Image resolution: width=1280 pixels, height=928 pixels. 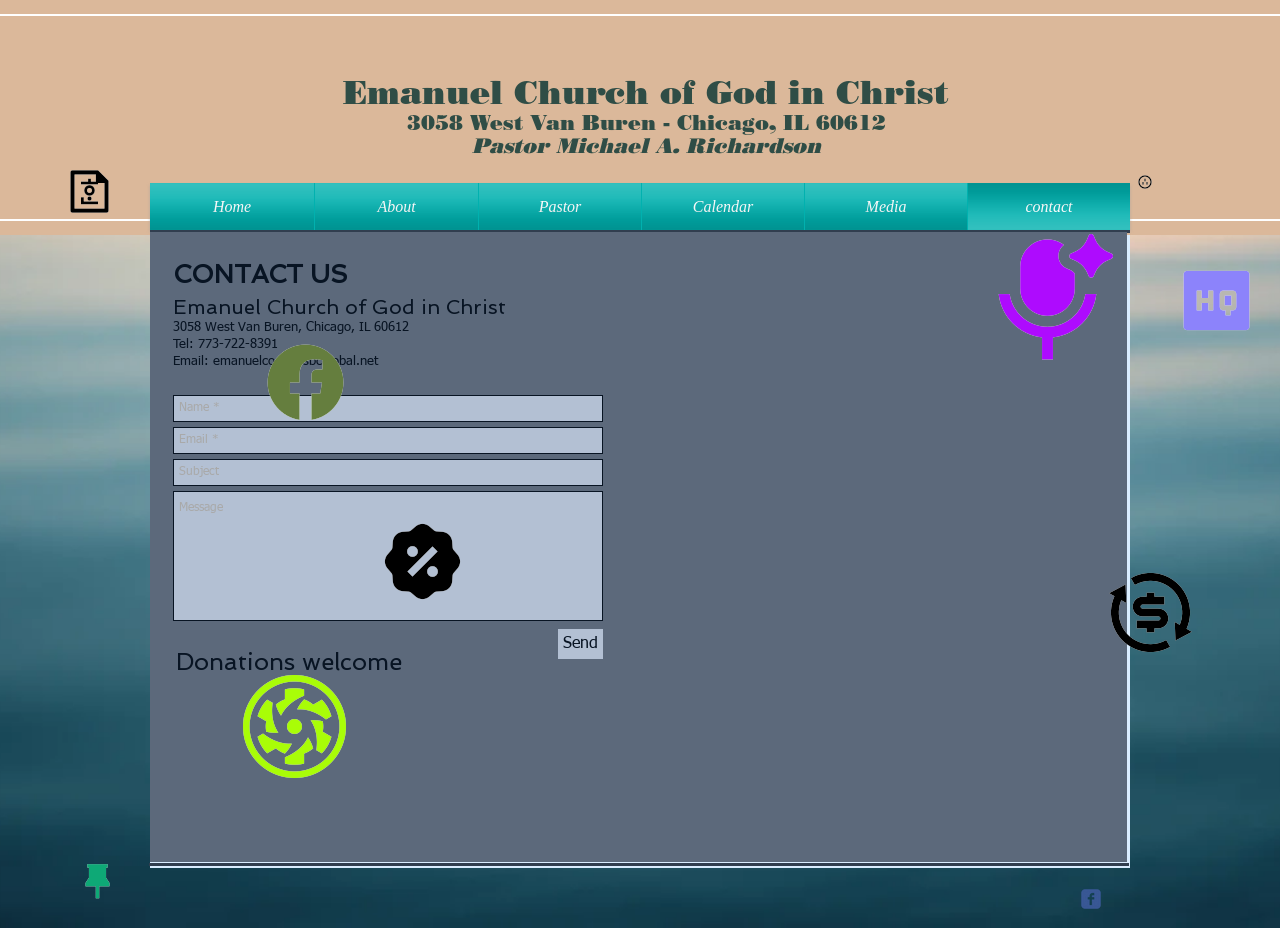 What do you see at coordinates (89, 191) in the screenshot?
I see `open a Hangul Word Processor (.hwp) document` at bounding box center [89, 191].